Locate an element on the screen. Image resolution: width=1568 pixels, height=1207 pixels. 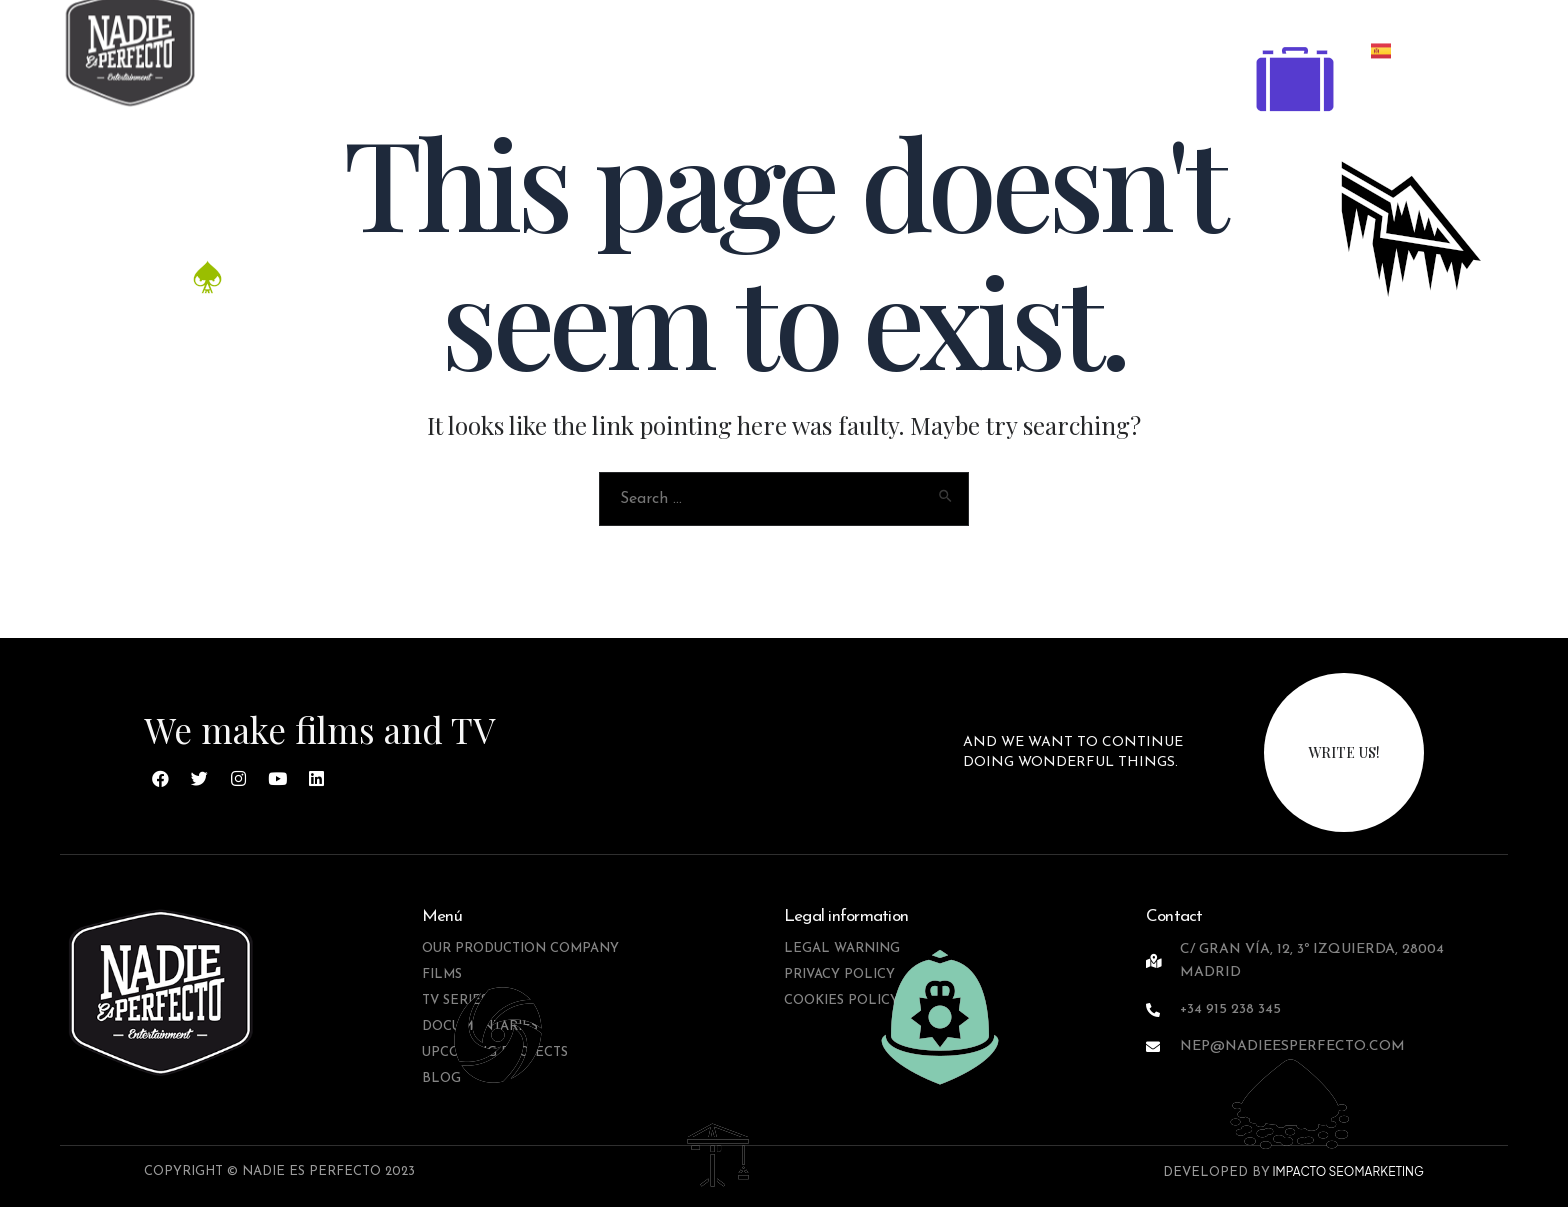
ice arrow ability or spell is located at coordinates (1411, 227).